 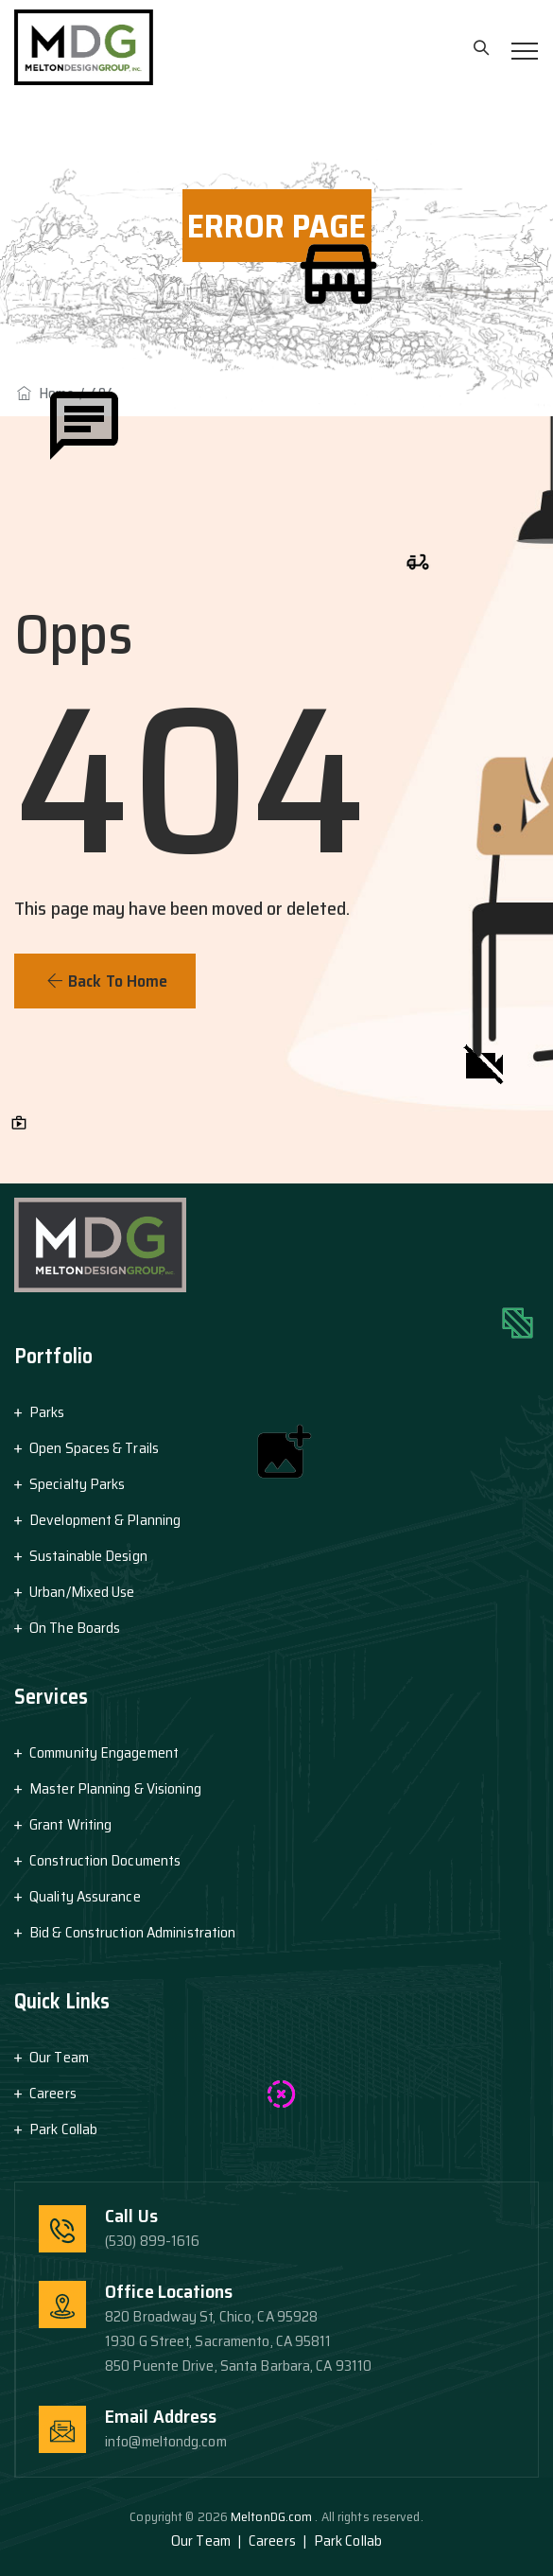 What do you see at coordinates (418, 562) in the screenshot?
I see `select moped or scooter delivery option` at bounding box center [418, 562].